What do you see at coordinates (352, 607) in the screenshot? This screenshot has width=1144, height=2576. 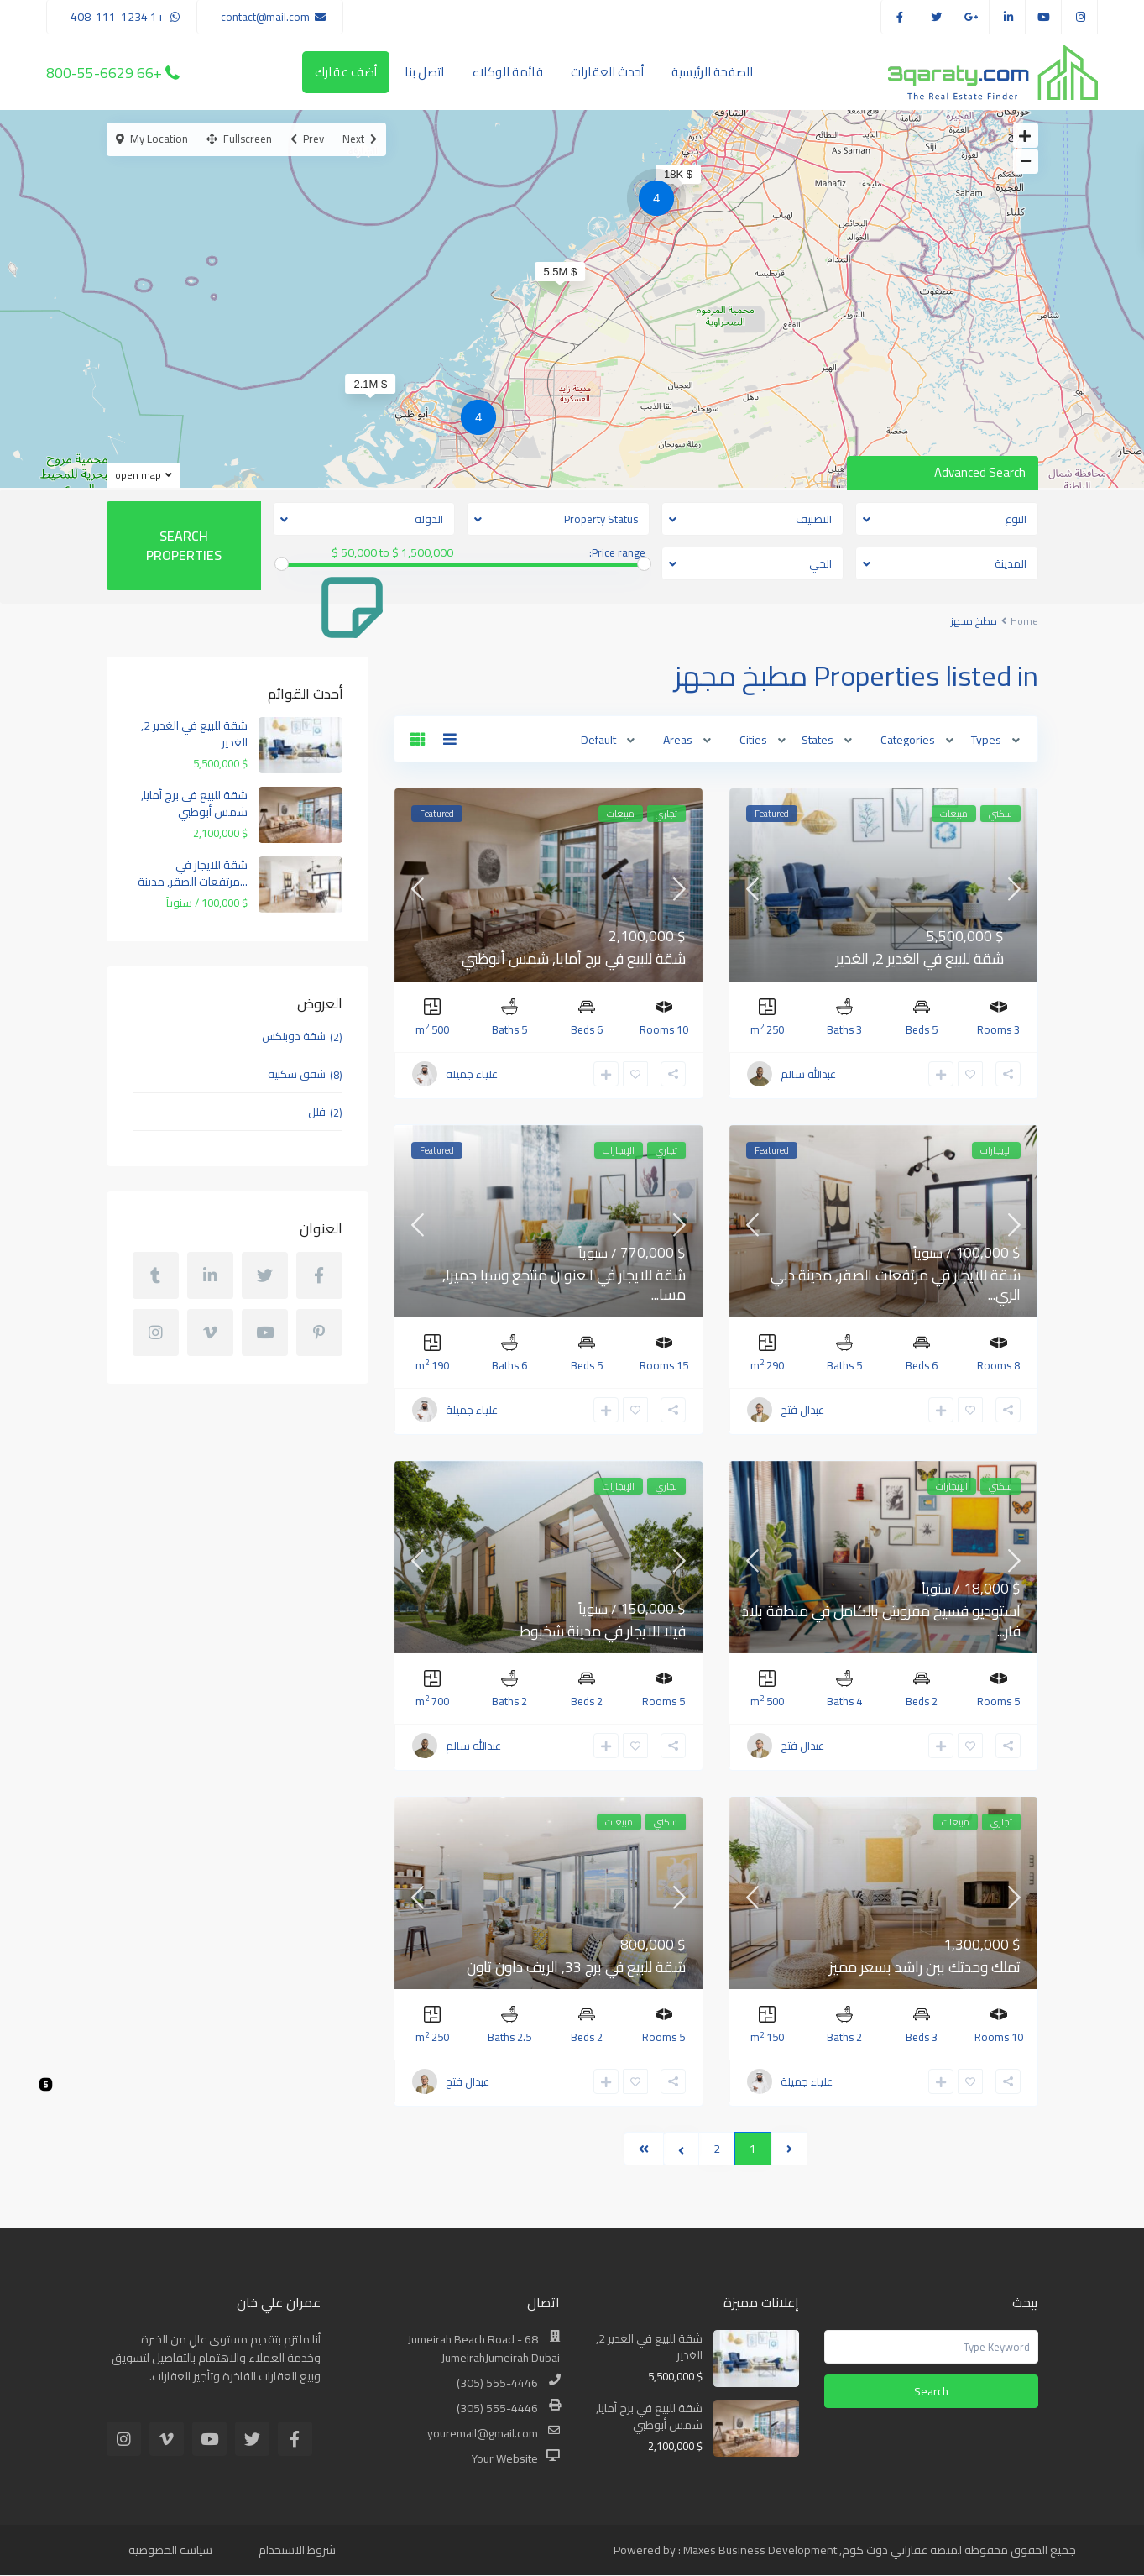 I see `create a new note` at bounding box center [352, 607].